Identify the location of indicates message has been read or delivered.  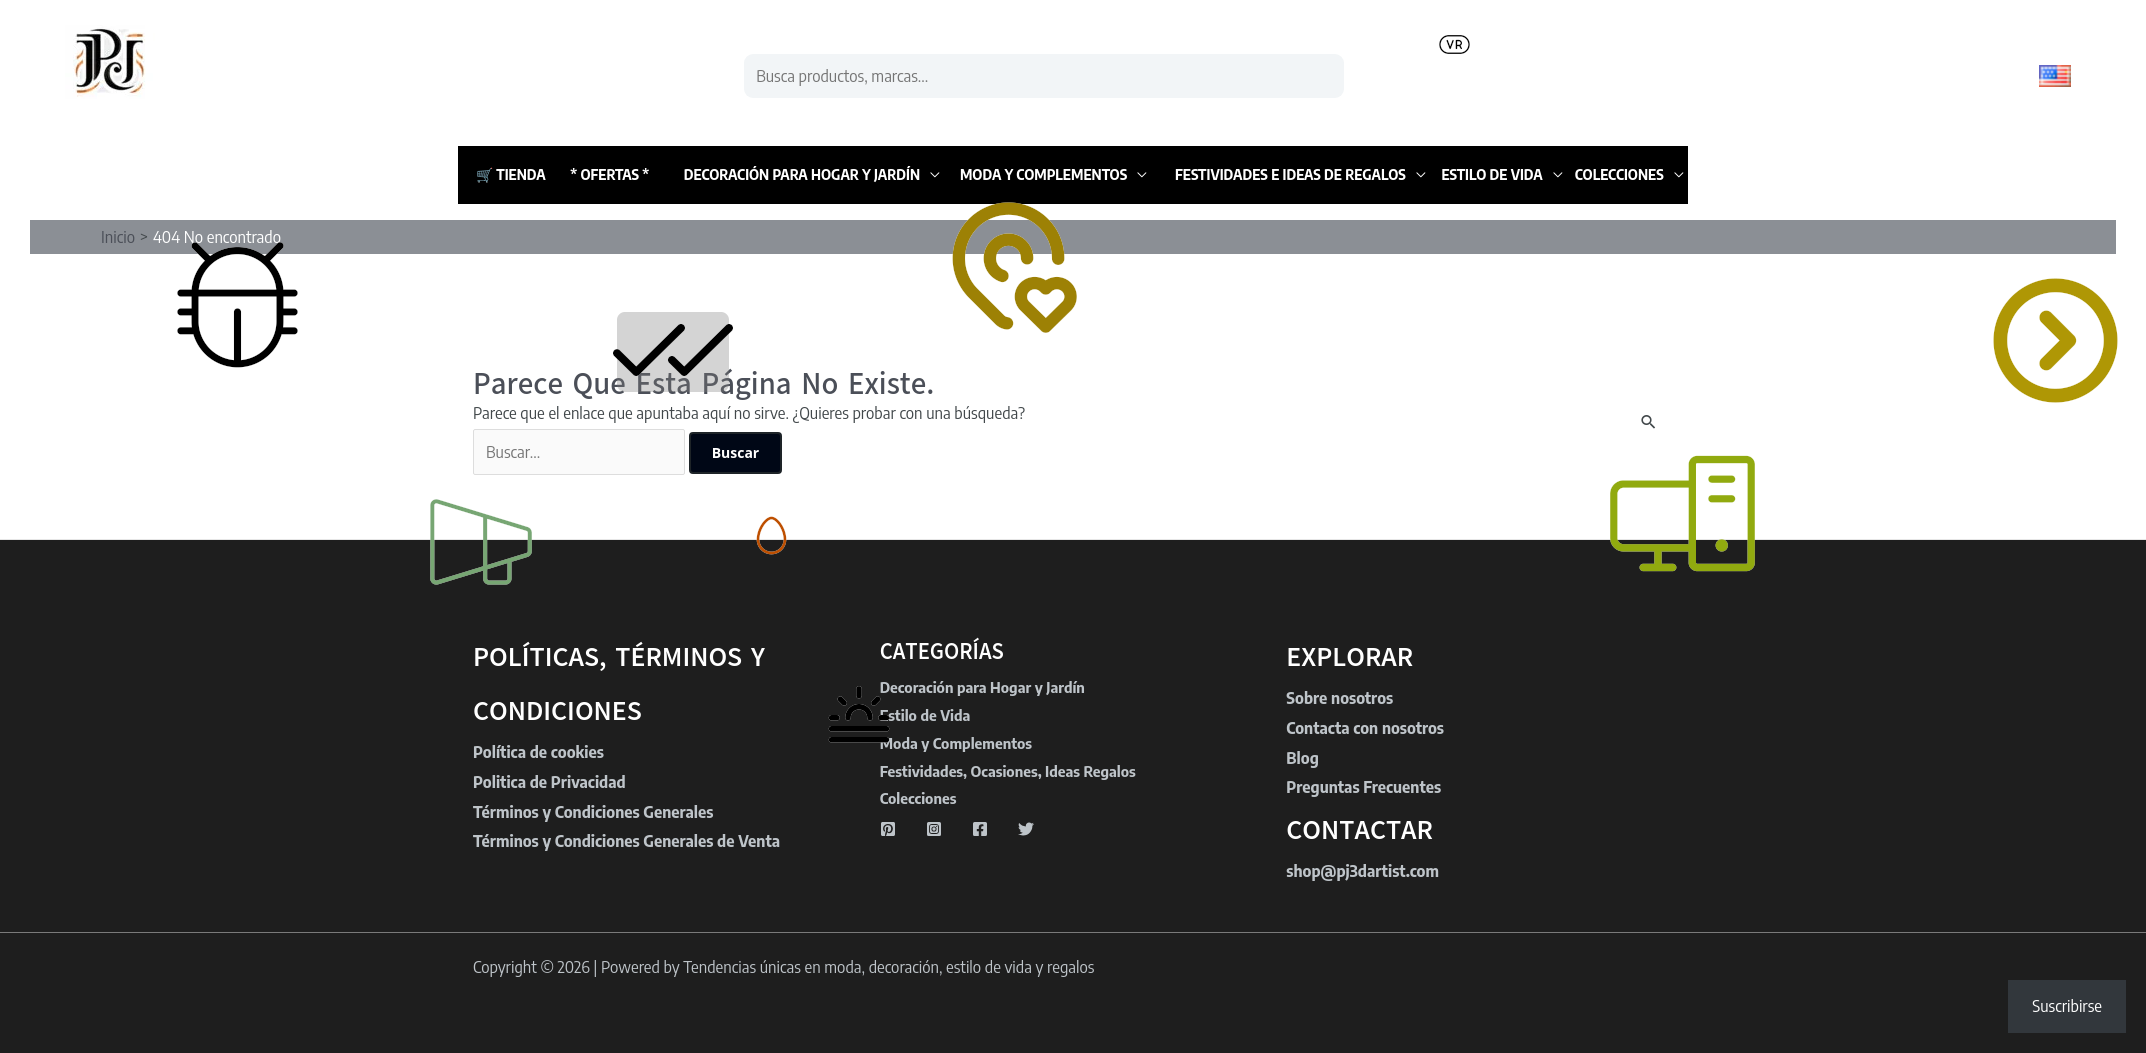
(673, 352).